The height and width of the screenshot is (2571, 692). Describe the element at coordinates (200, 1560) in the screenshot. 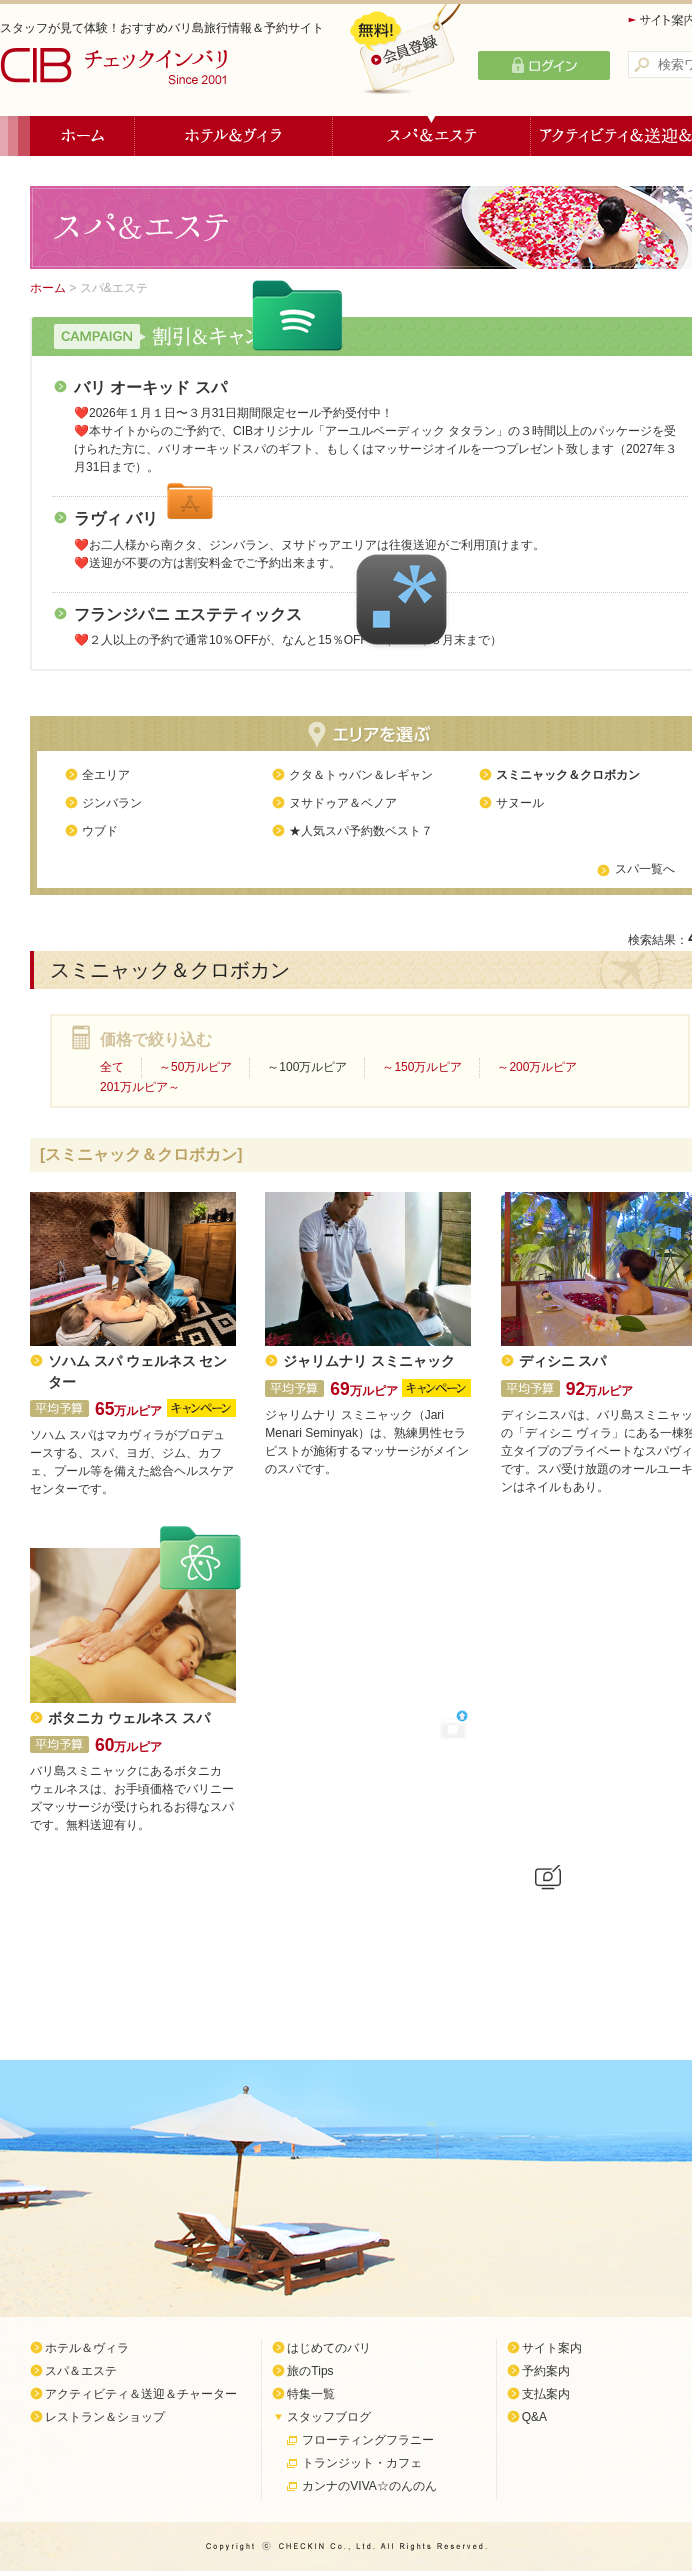

I see `open atom editor project folder` at that location.